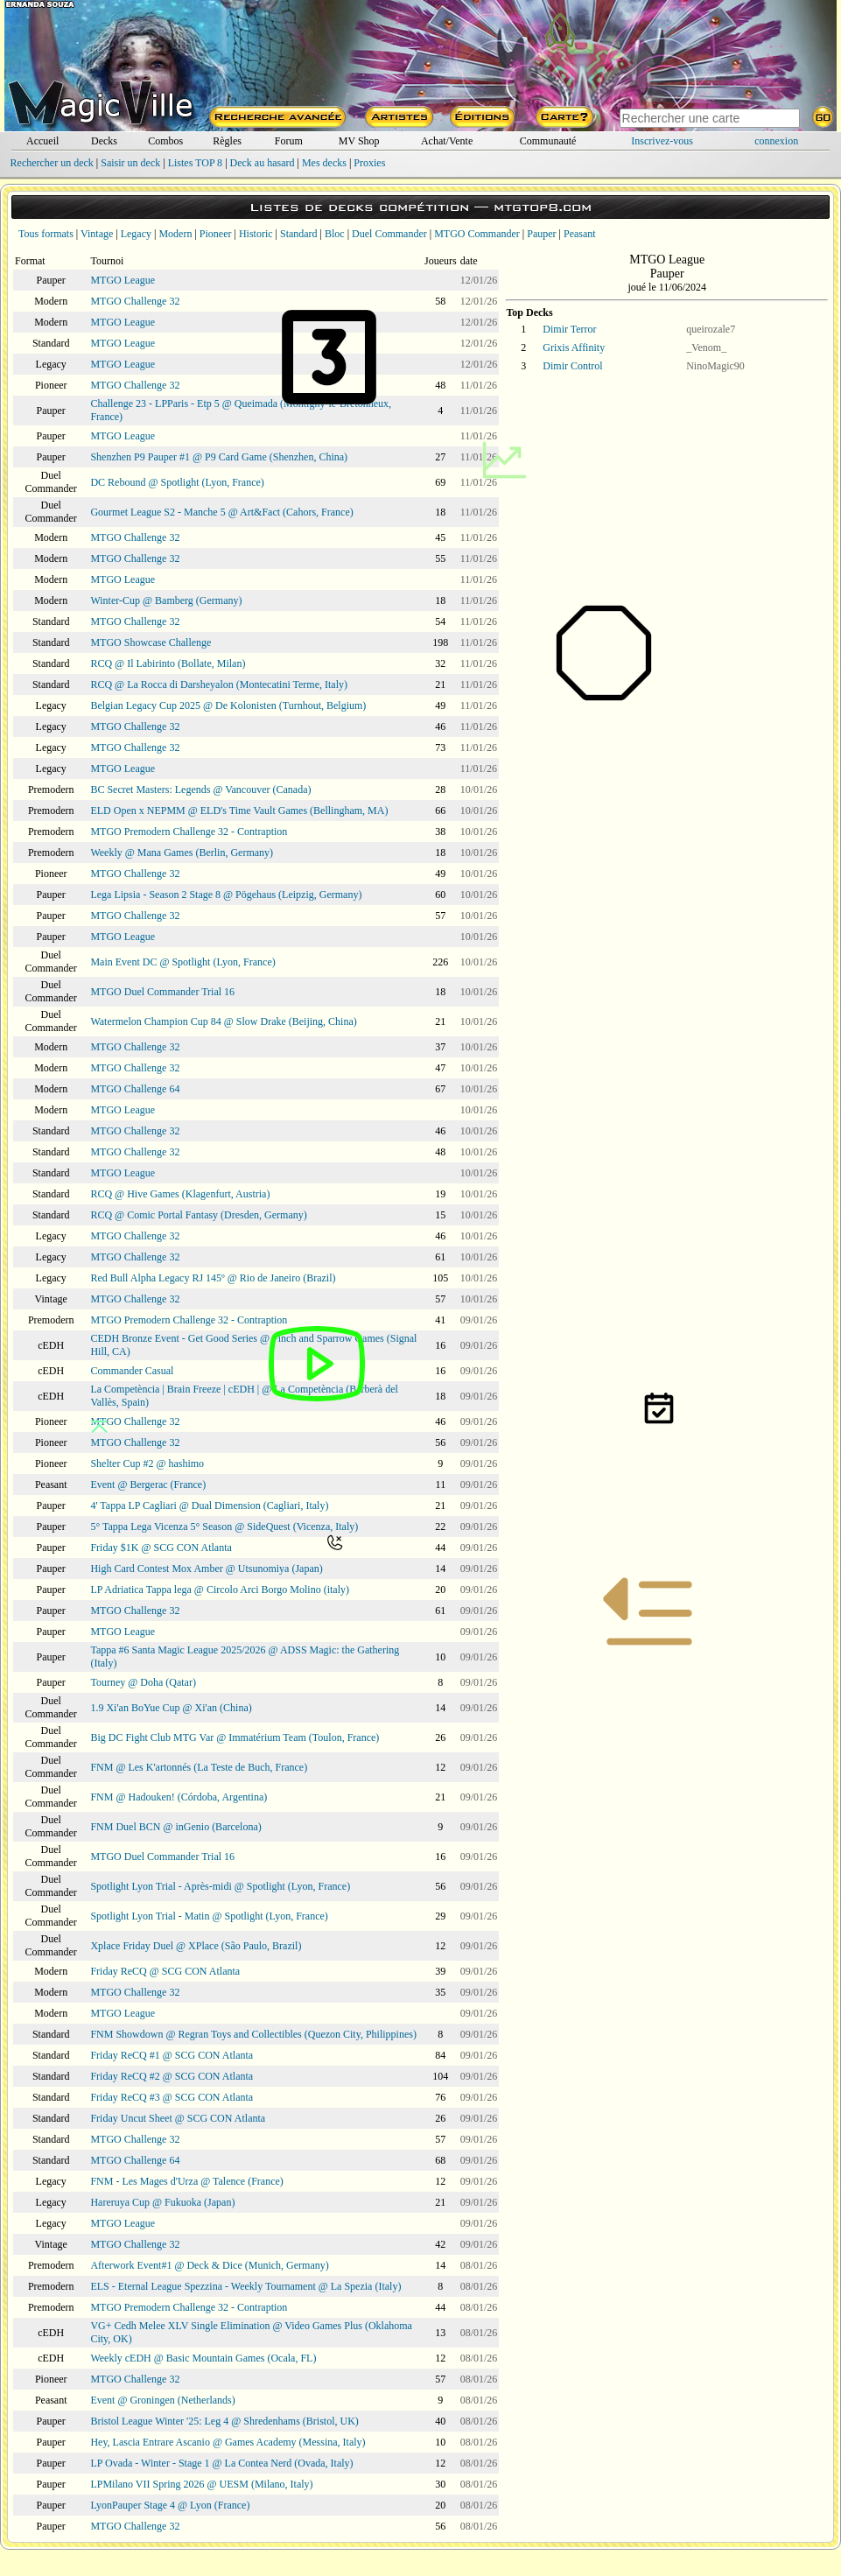  Describe the element at coordinates (659, 1409) in the screenshot. I see `confirm or complete a scheduled event` at that location.